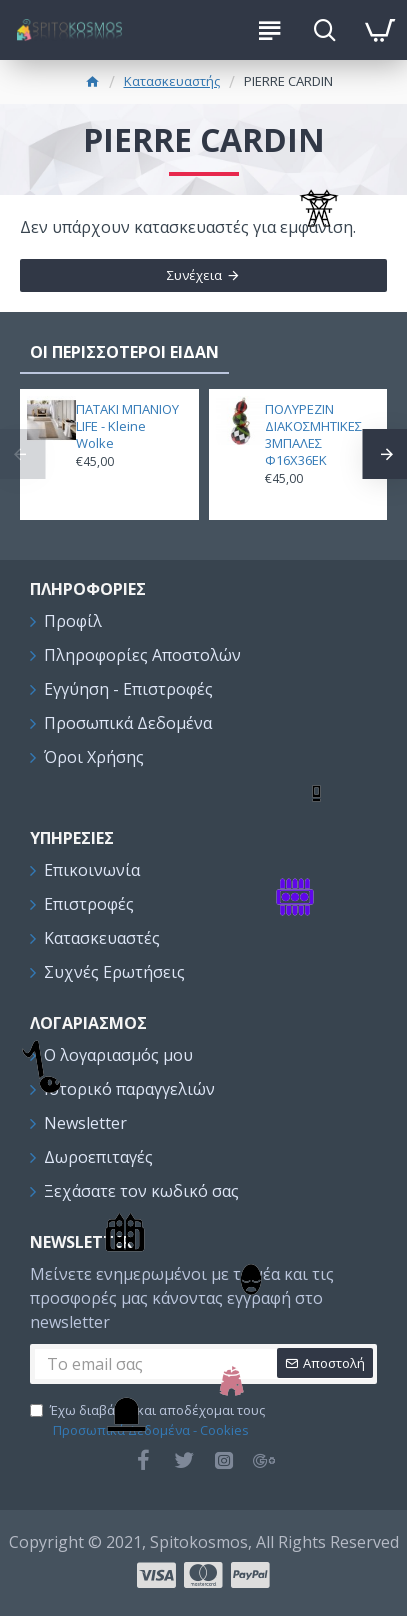 The width and height of the screenshot is (407, 1616). What do you see at coordinates (125, 1232) in the screenshot?
I see `decorative abstract building or castle icon` at bounding box center [125, 1232].